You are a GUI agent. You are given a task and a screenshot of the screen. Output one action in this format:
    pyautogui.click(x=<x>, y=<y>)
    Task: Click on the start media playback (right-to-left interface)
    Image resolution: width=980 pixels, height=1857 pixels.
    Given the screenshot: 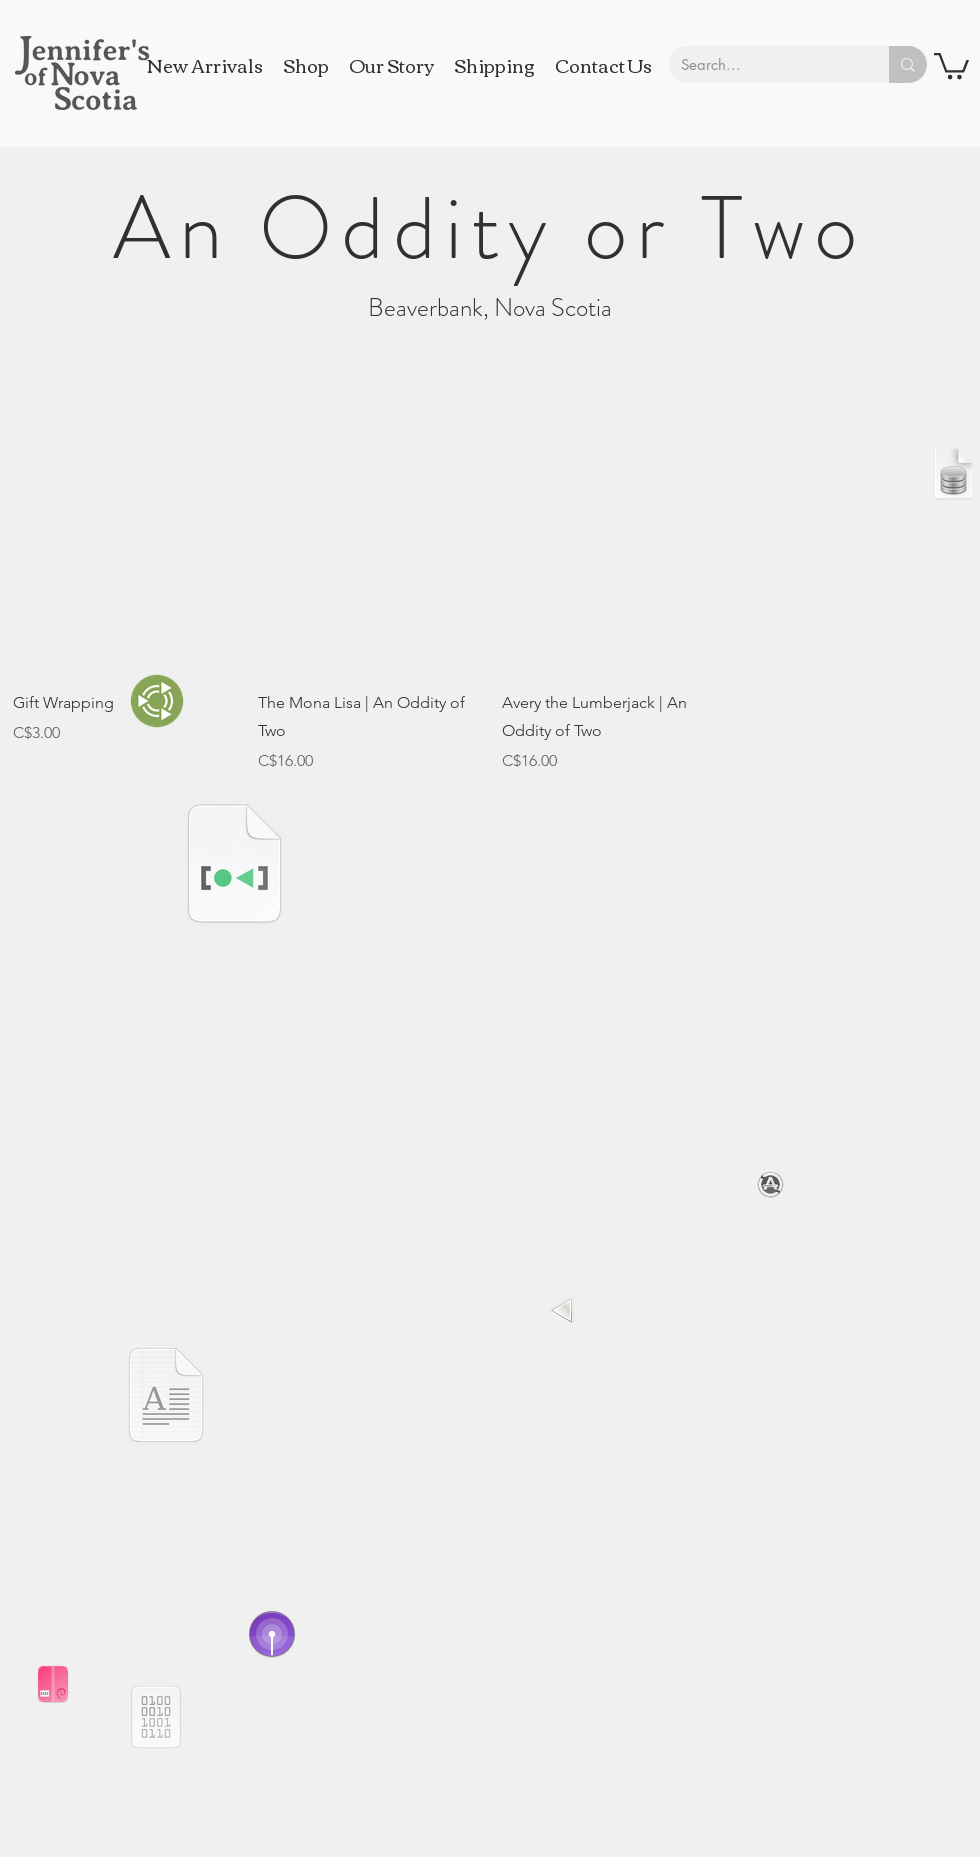 What is the action you would take?
    pyautogui.click(x=561, y=1310)
    